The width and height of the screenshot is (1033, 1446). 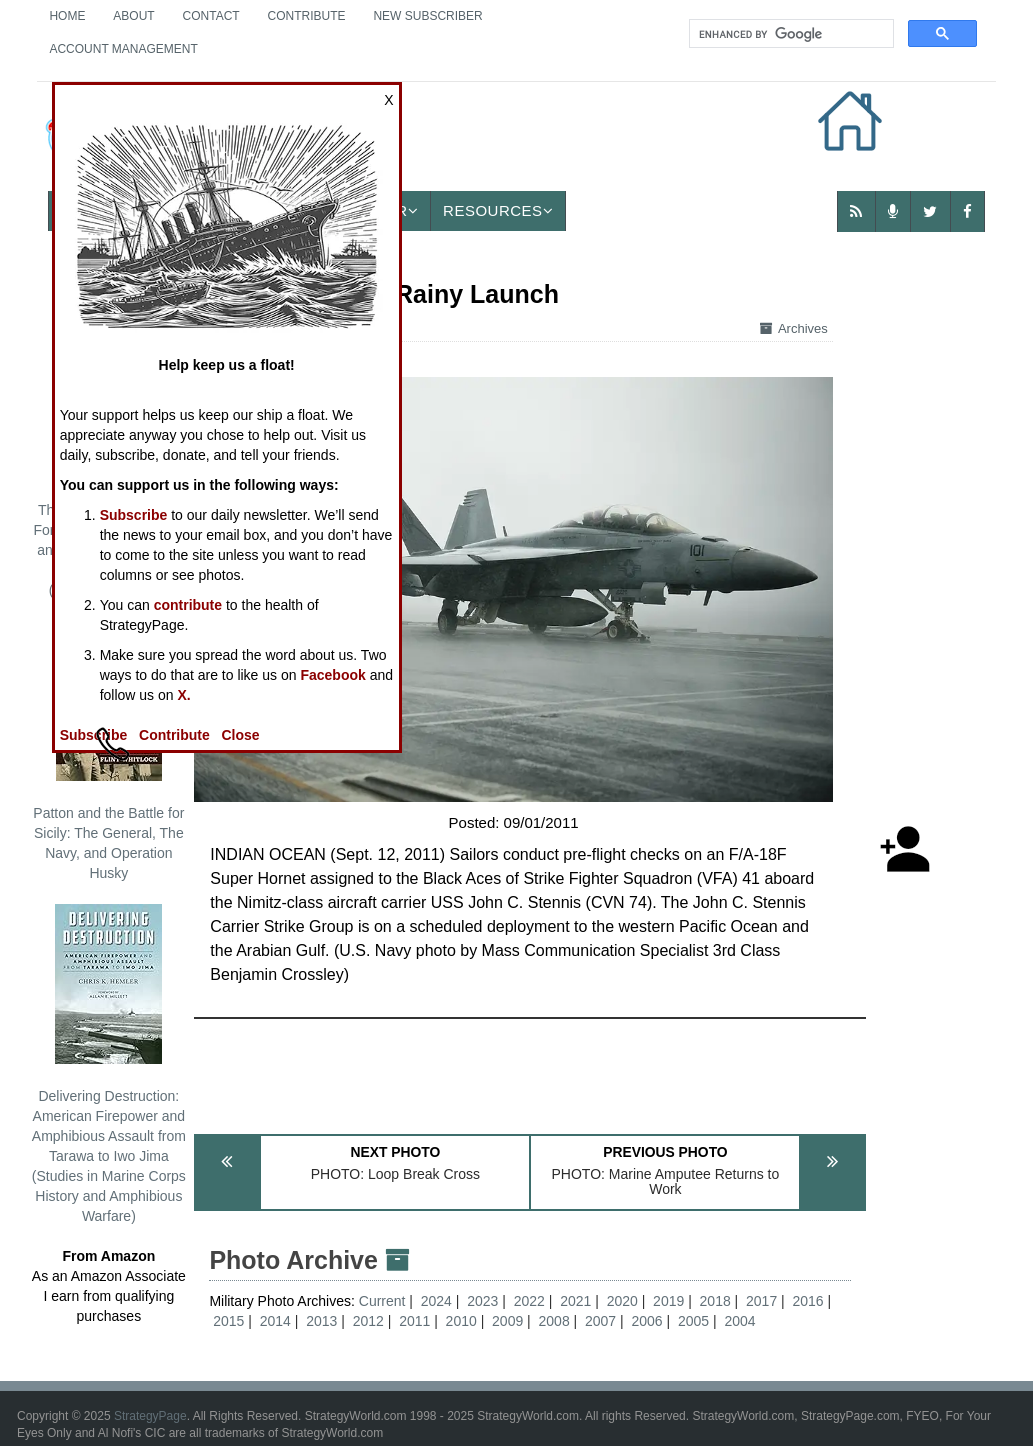 I want to click on navigate to home screen, so click(x=850, y=121).